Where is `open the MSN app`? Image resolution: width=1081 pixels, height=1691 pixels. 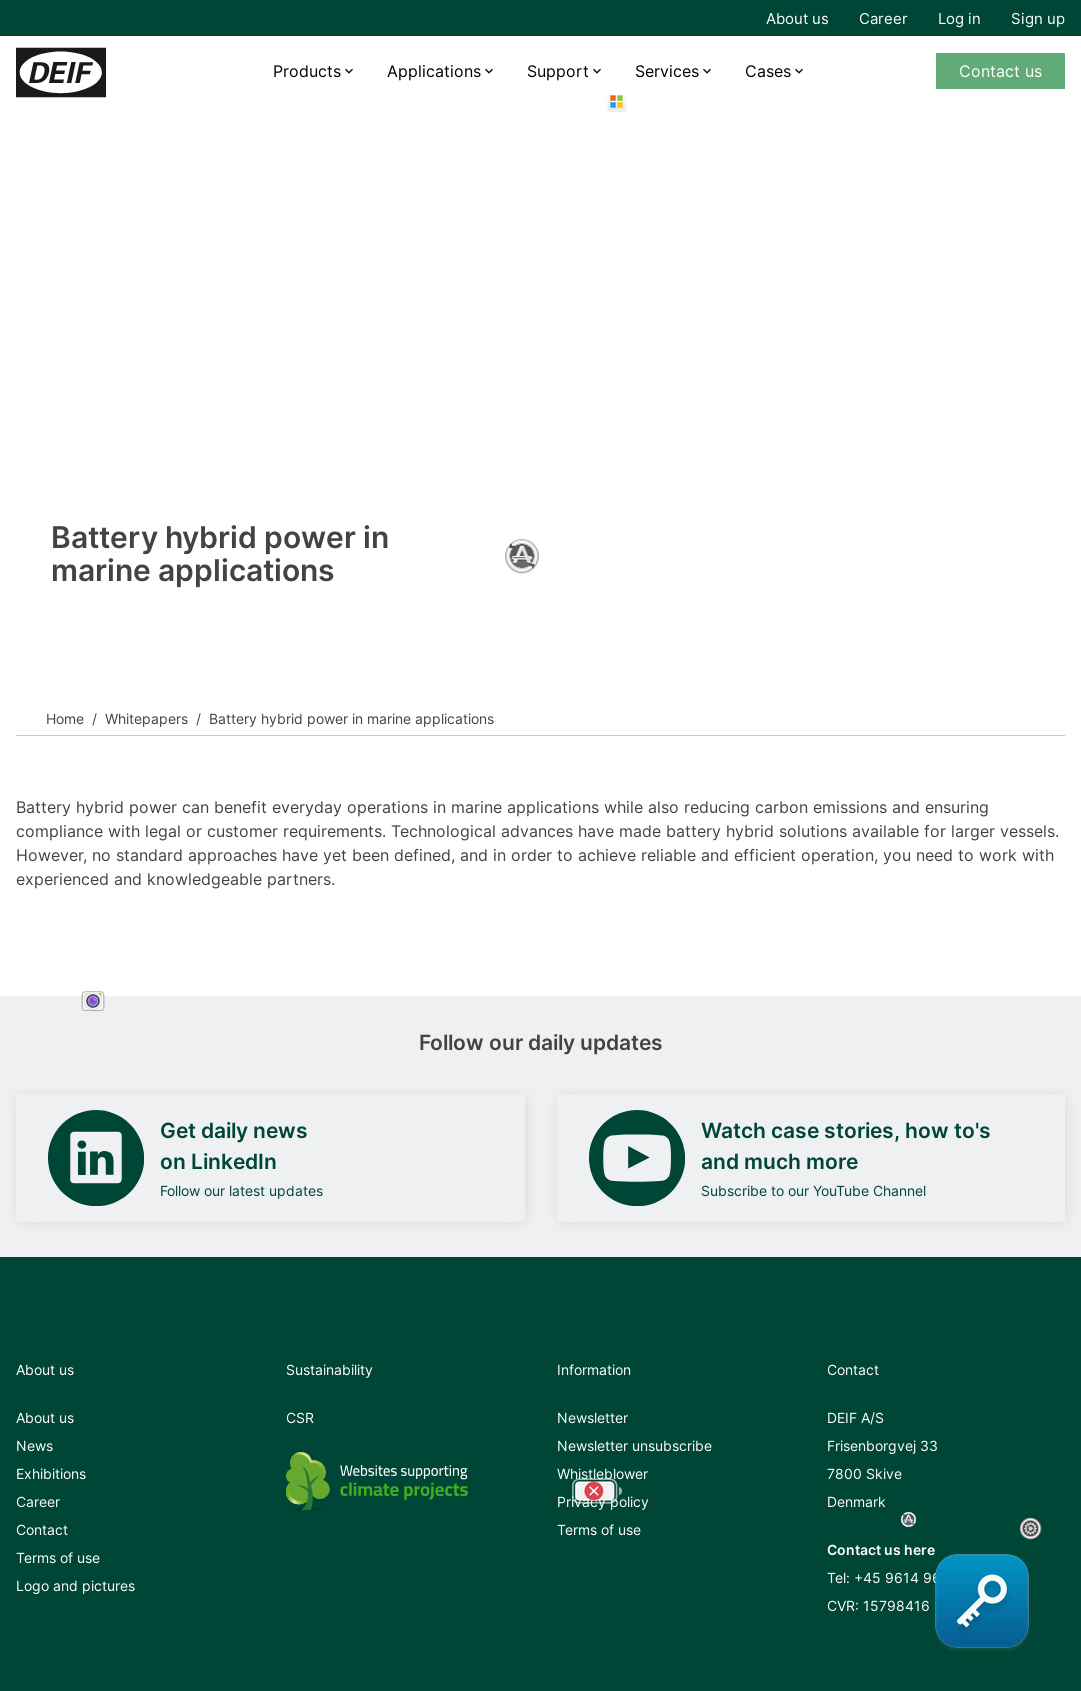 open the MSN app is located at coordinates (616, 101).